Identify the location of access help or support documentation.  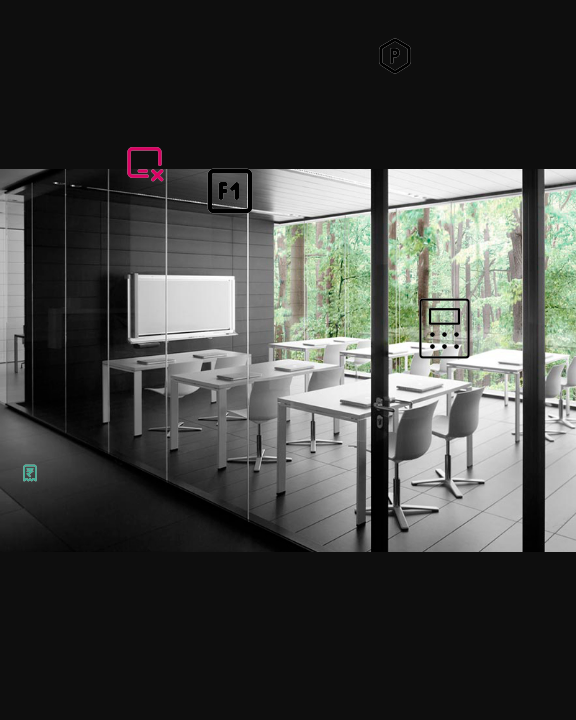
(230, 191).